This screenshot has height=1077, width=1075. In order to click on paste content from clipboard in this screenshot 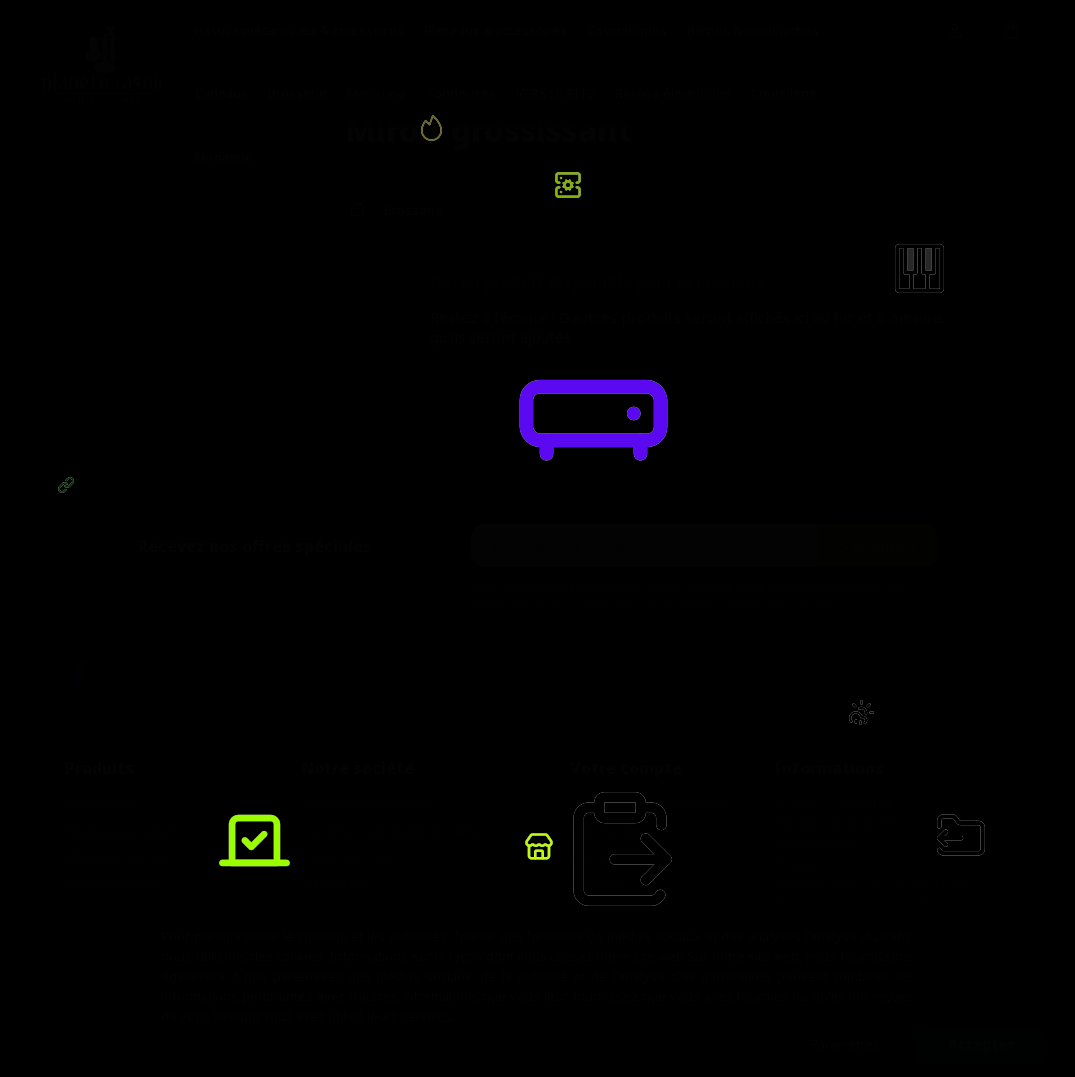, I will do `click(620, 849)`.